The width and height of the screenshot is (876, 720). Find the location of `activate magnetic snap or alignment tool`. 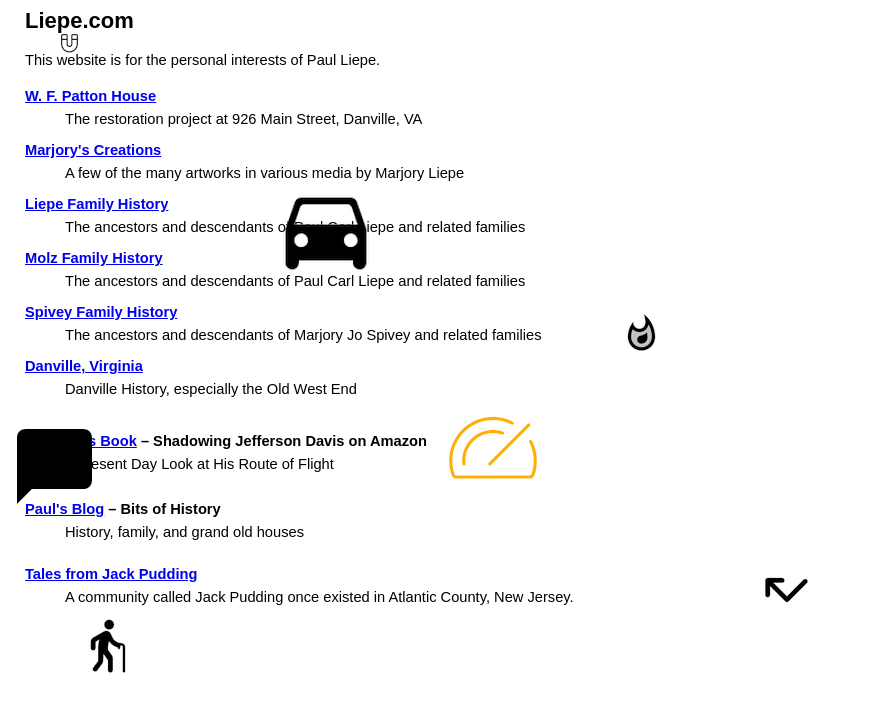

activate magnetic snap or alignment tool is located at coordinates (69, 42).